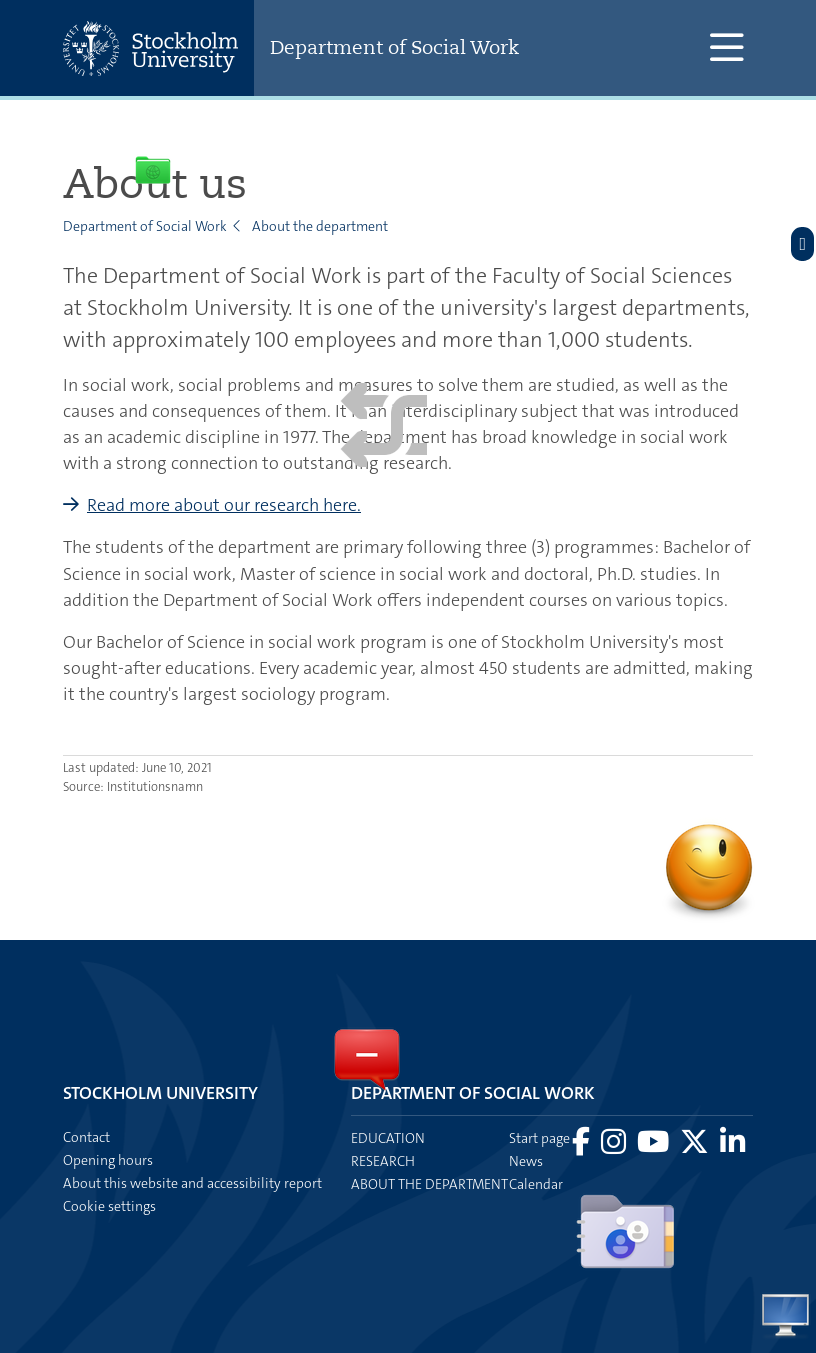 The image size is (816, 1353). Describe the element at coordinates (709, 871) in the screenshot. I see `insert a wink emoji into your message` at that location.